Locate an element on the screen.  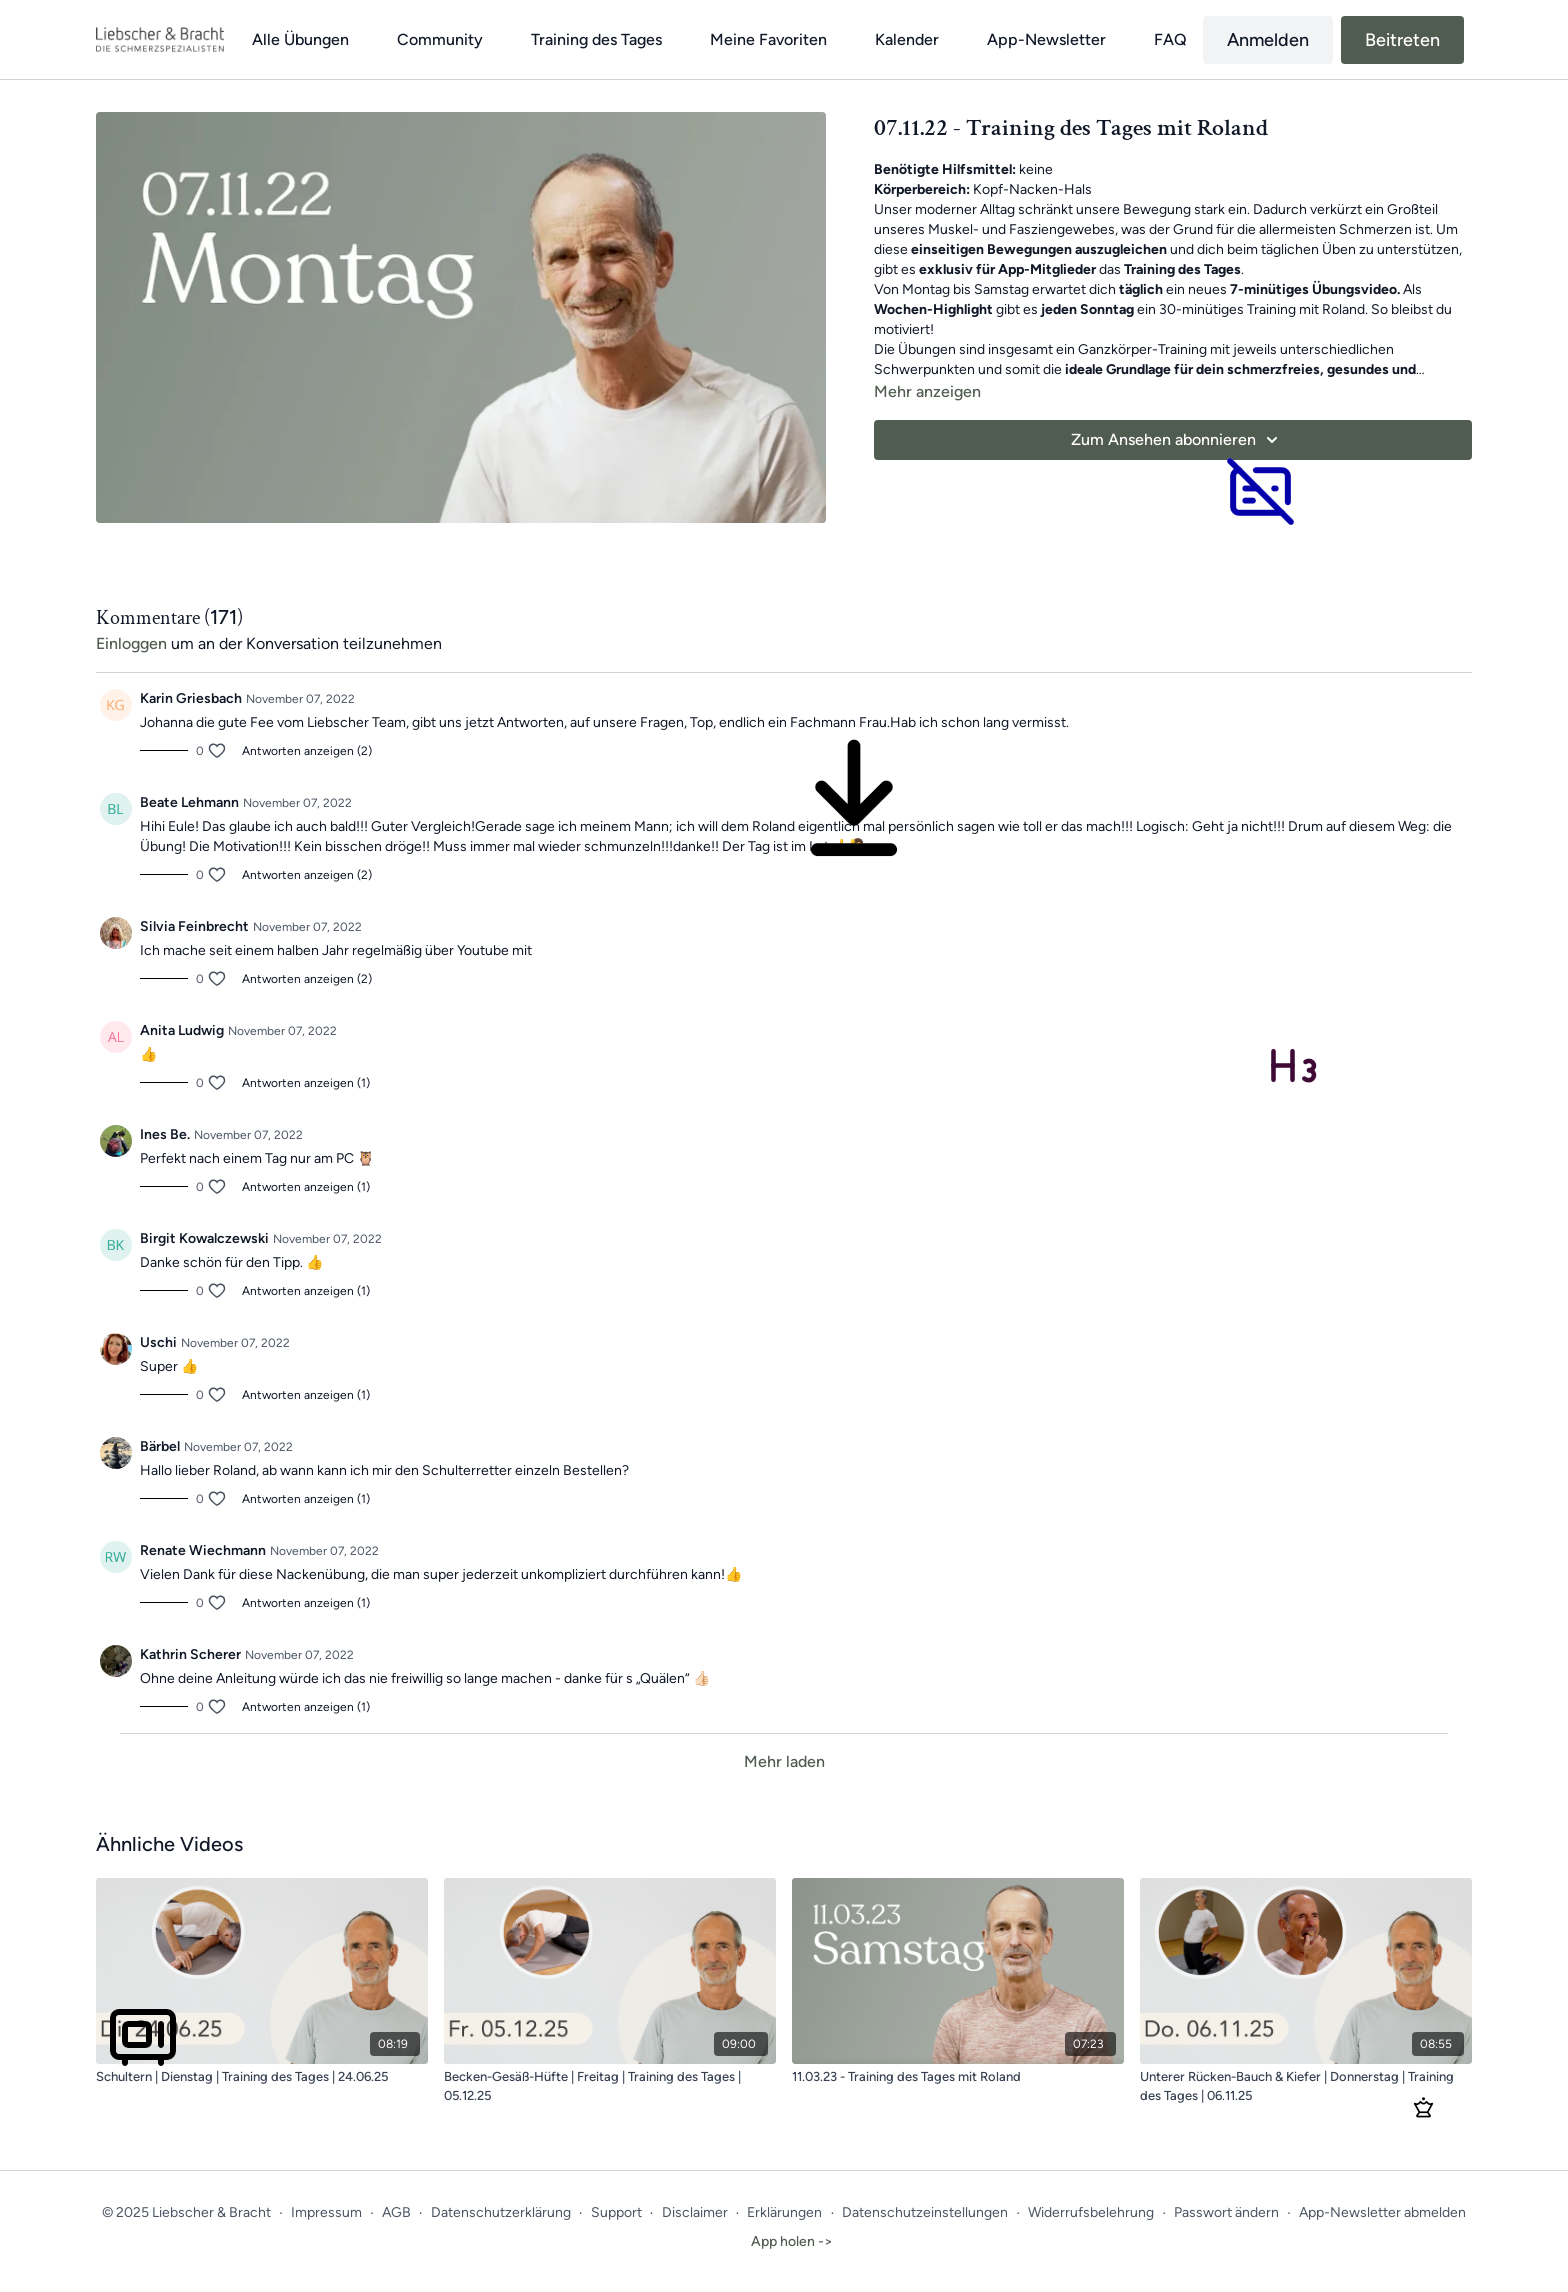
access microwave or kitchen appliance controls is located at coordinates (143, 2036).